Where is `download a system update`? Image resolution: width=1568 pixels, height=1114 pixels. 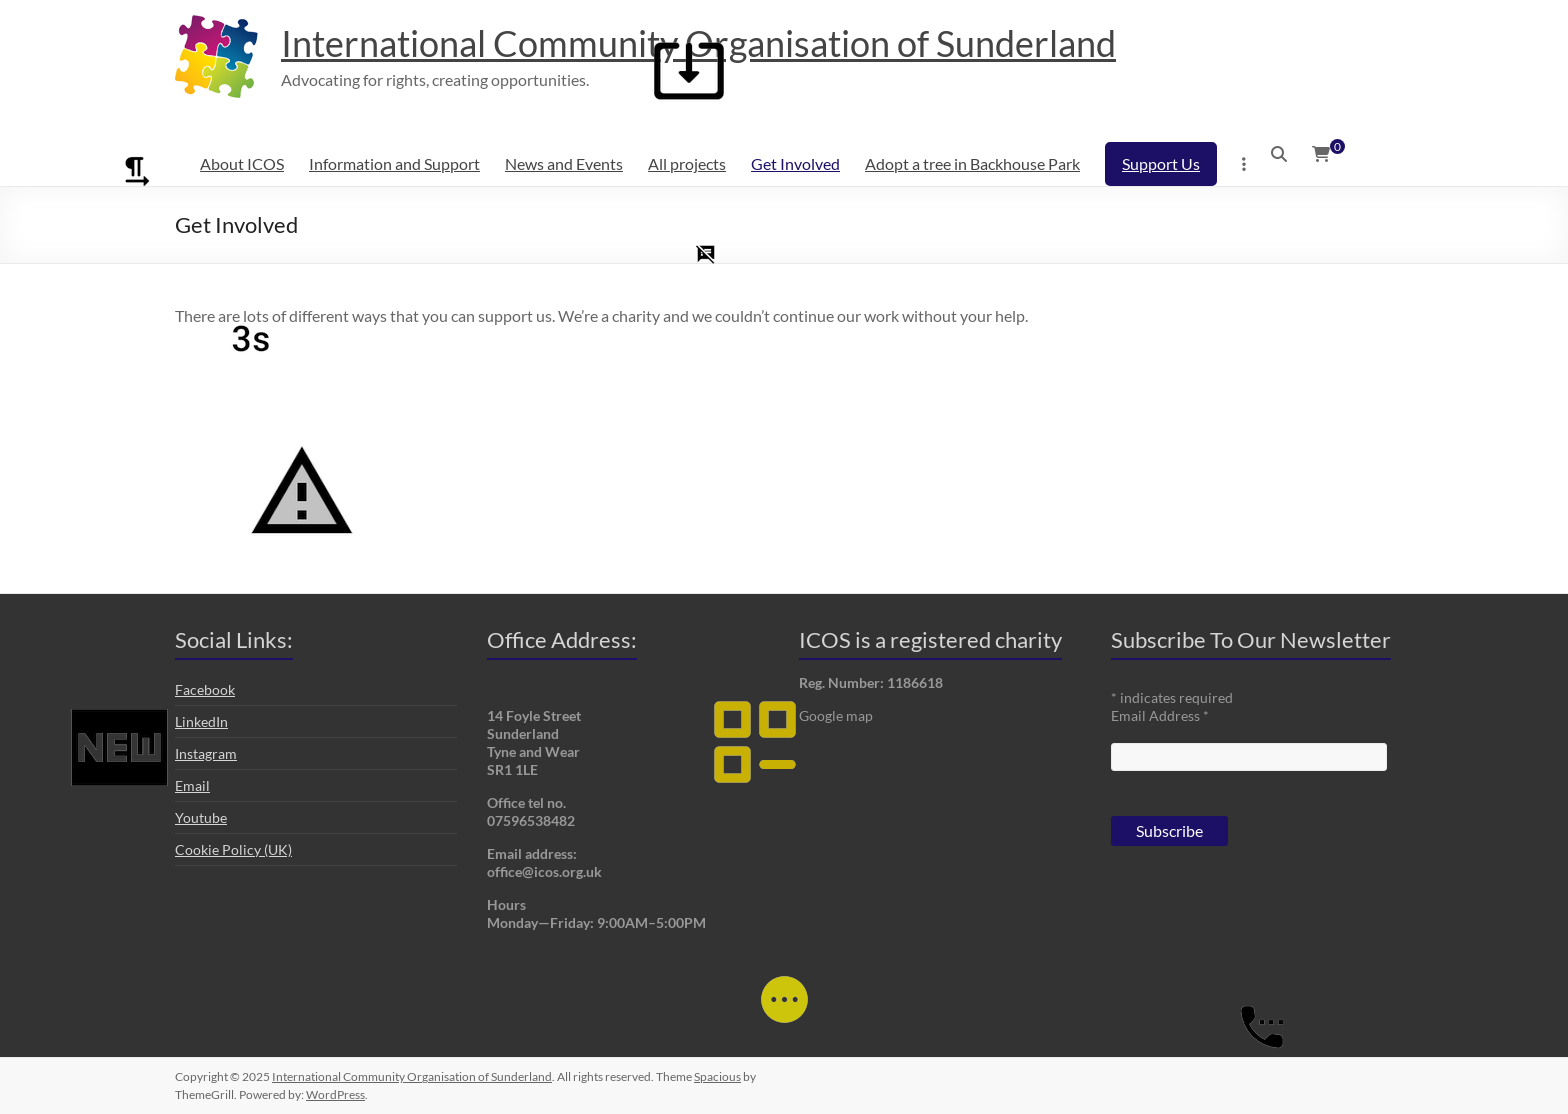
download a system update is located at coordinates (689, 71).